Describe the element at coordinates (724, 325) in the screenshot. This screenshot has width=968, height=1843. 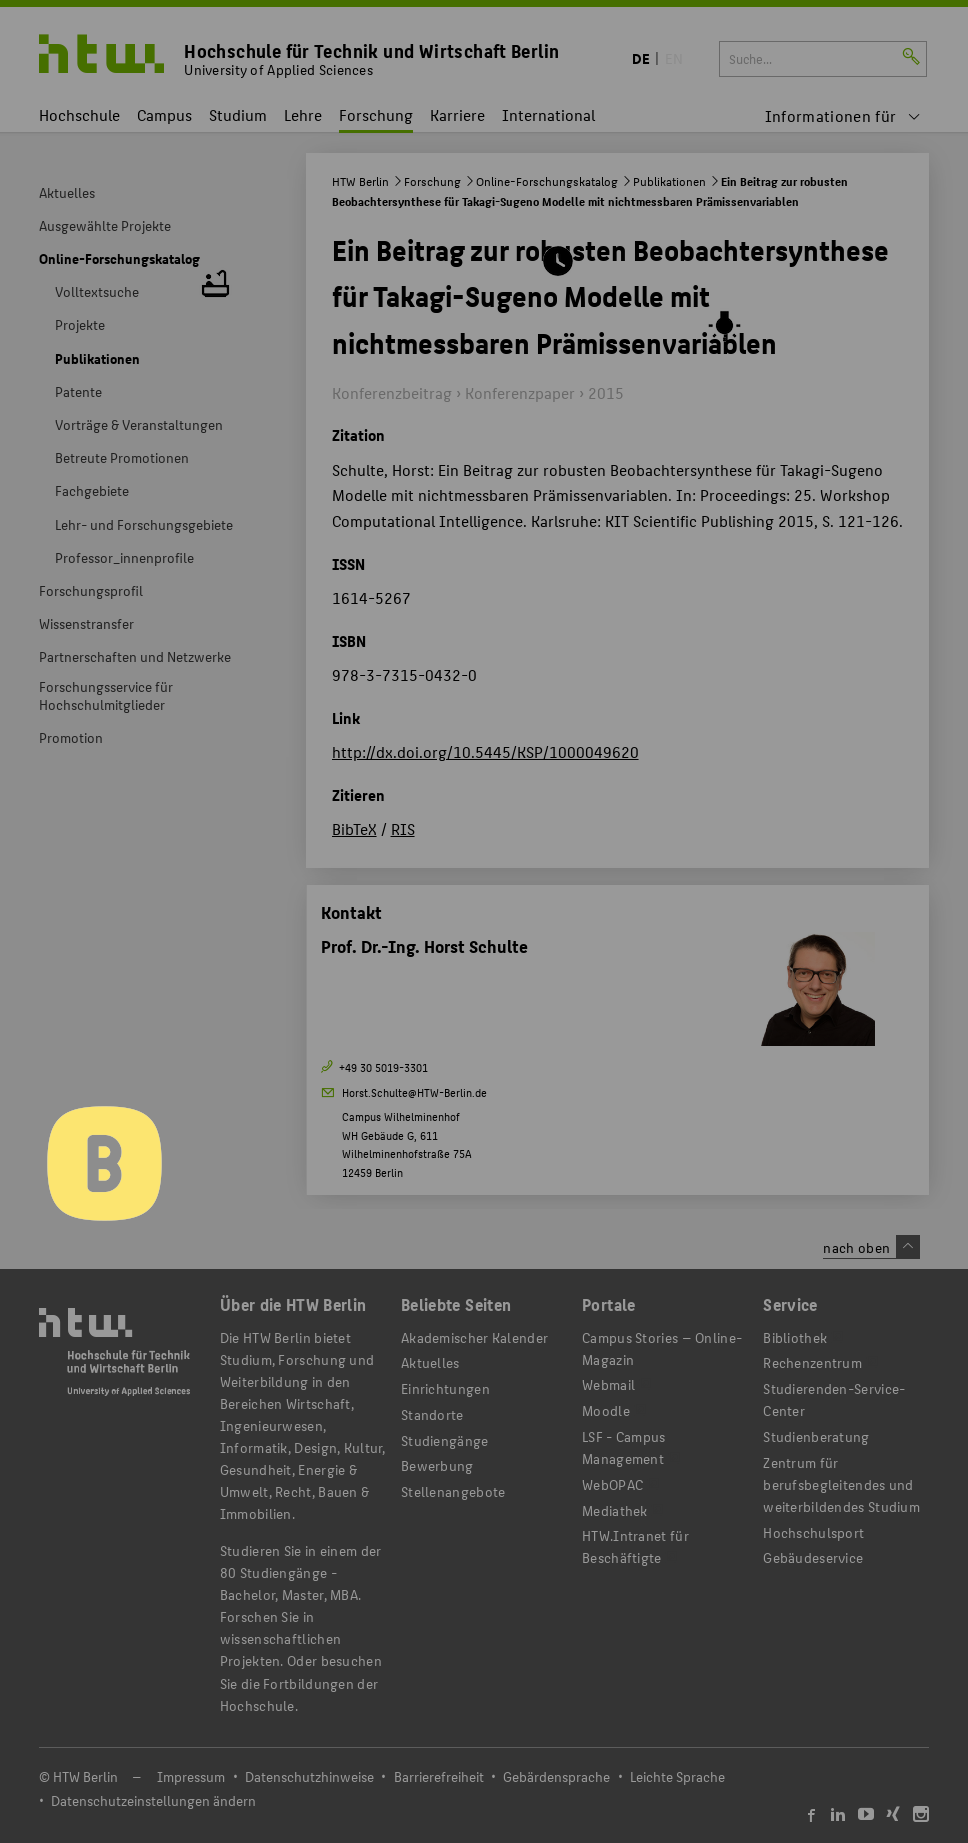
I see `adjust incandescent light settings` at that location.